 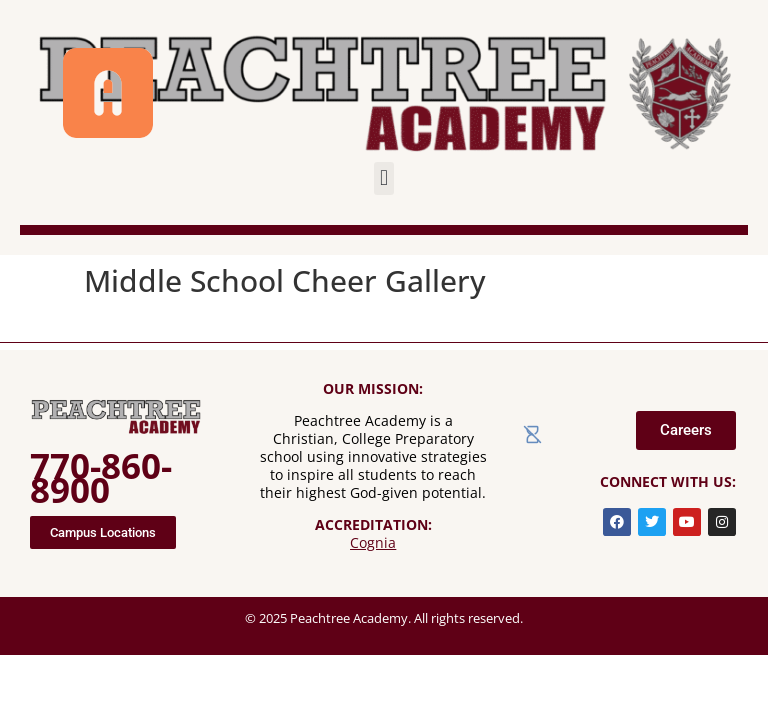 I want to click on select text formatting option A, so click(x=108, y=93).